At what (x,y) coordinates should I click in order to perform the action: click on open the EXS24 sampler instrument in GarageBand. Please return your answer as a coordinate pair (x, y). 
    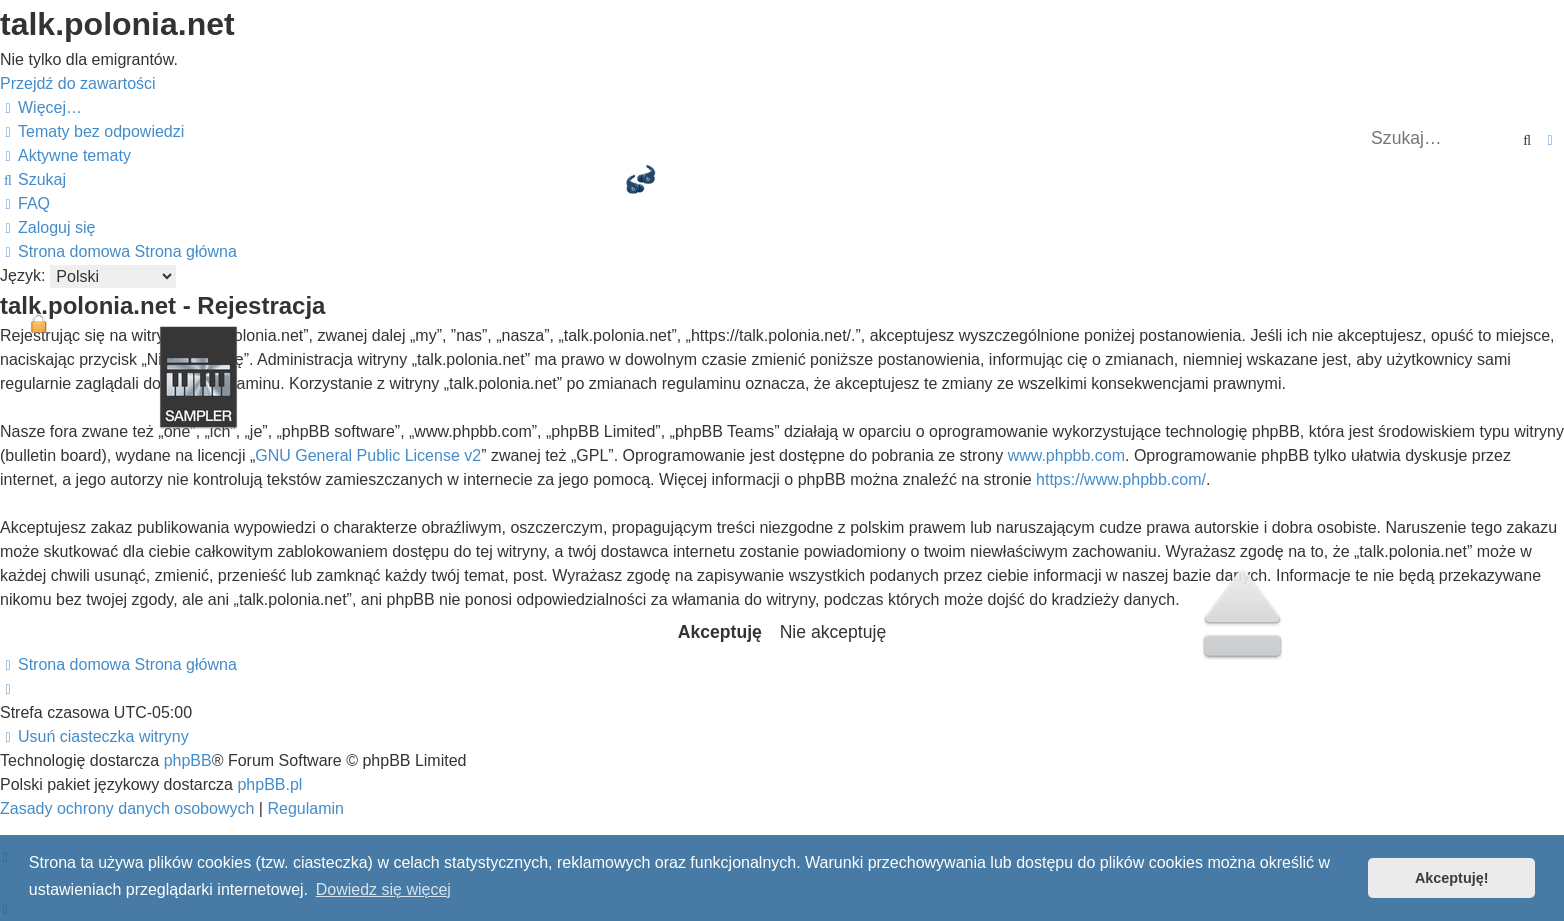
    Looking at the image, I should click on (198, 379).